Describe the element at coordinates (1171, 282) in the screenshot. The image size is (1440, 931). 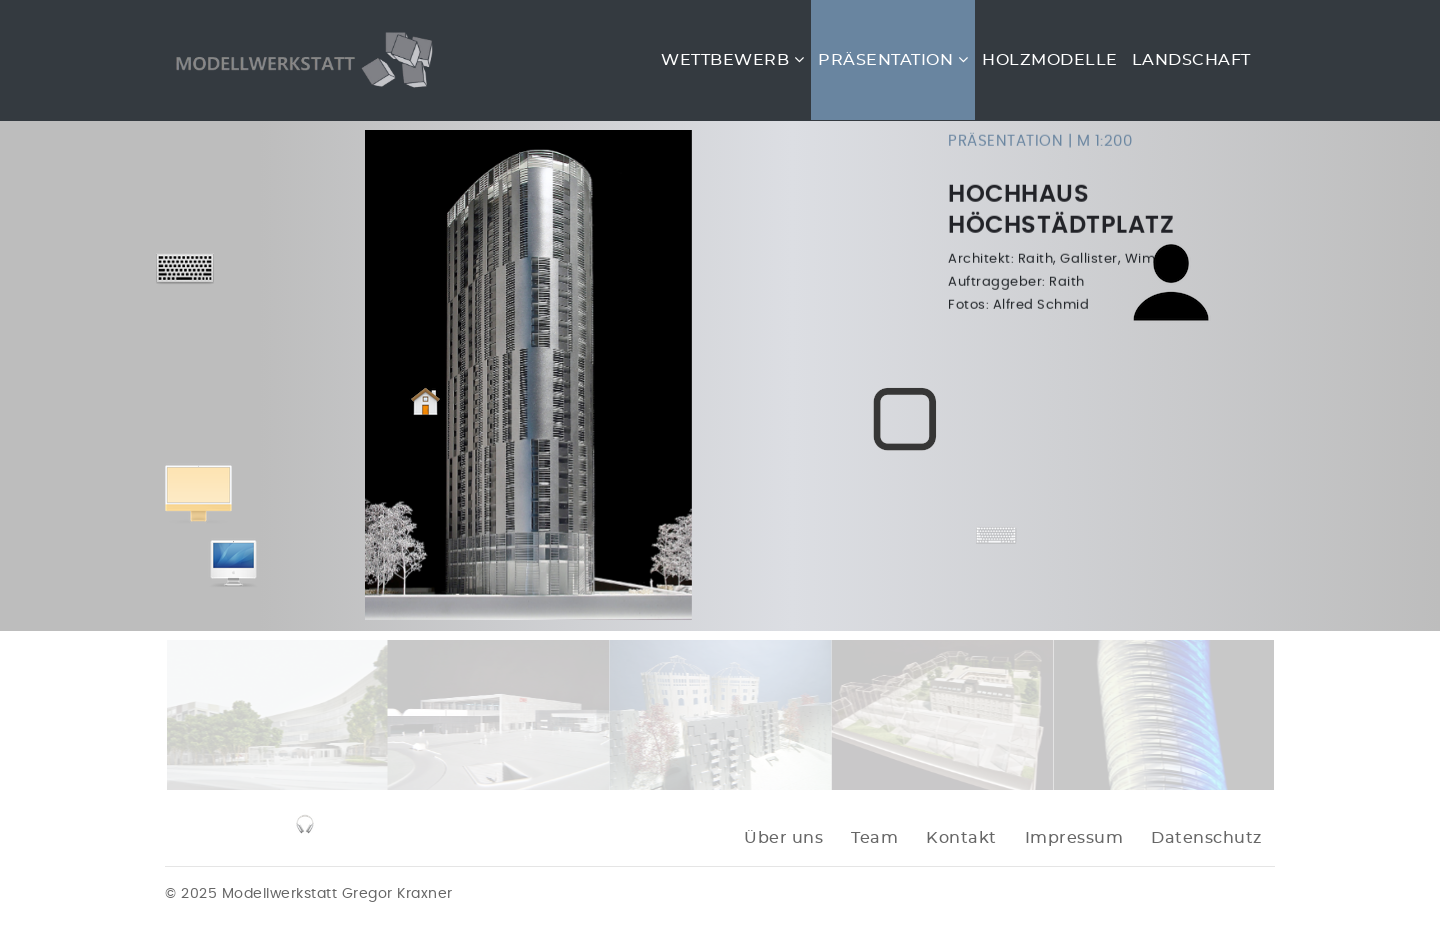
I see `view user profile` at that location.